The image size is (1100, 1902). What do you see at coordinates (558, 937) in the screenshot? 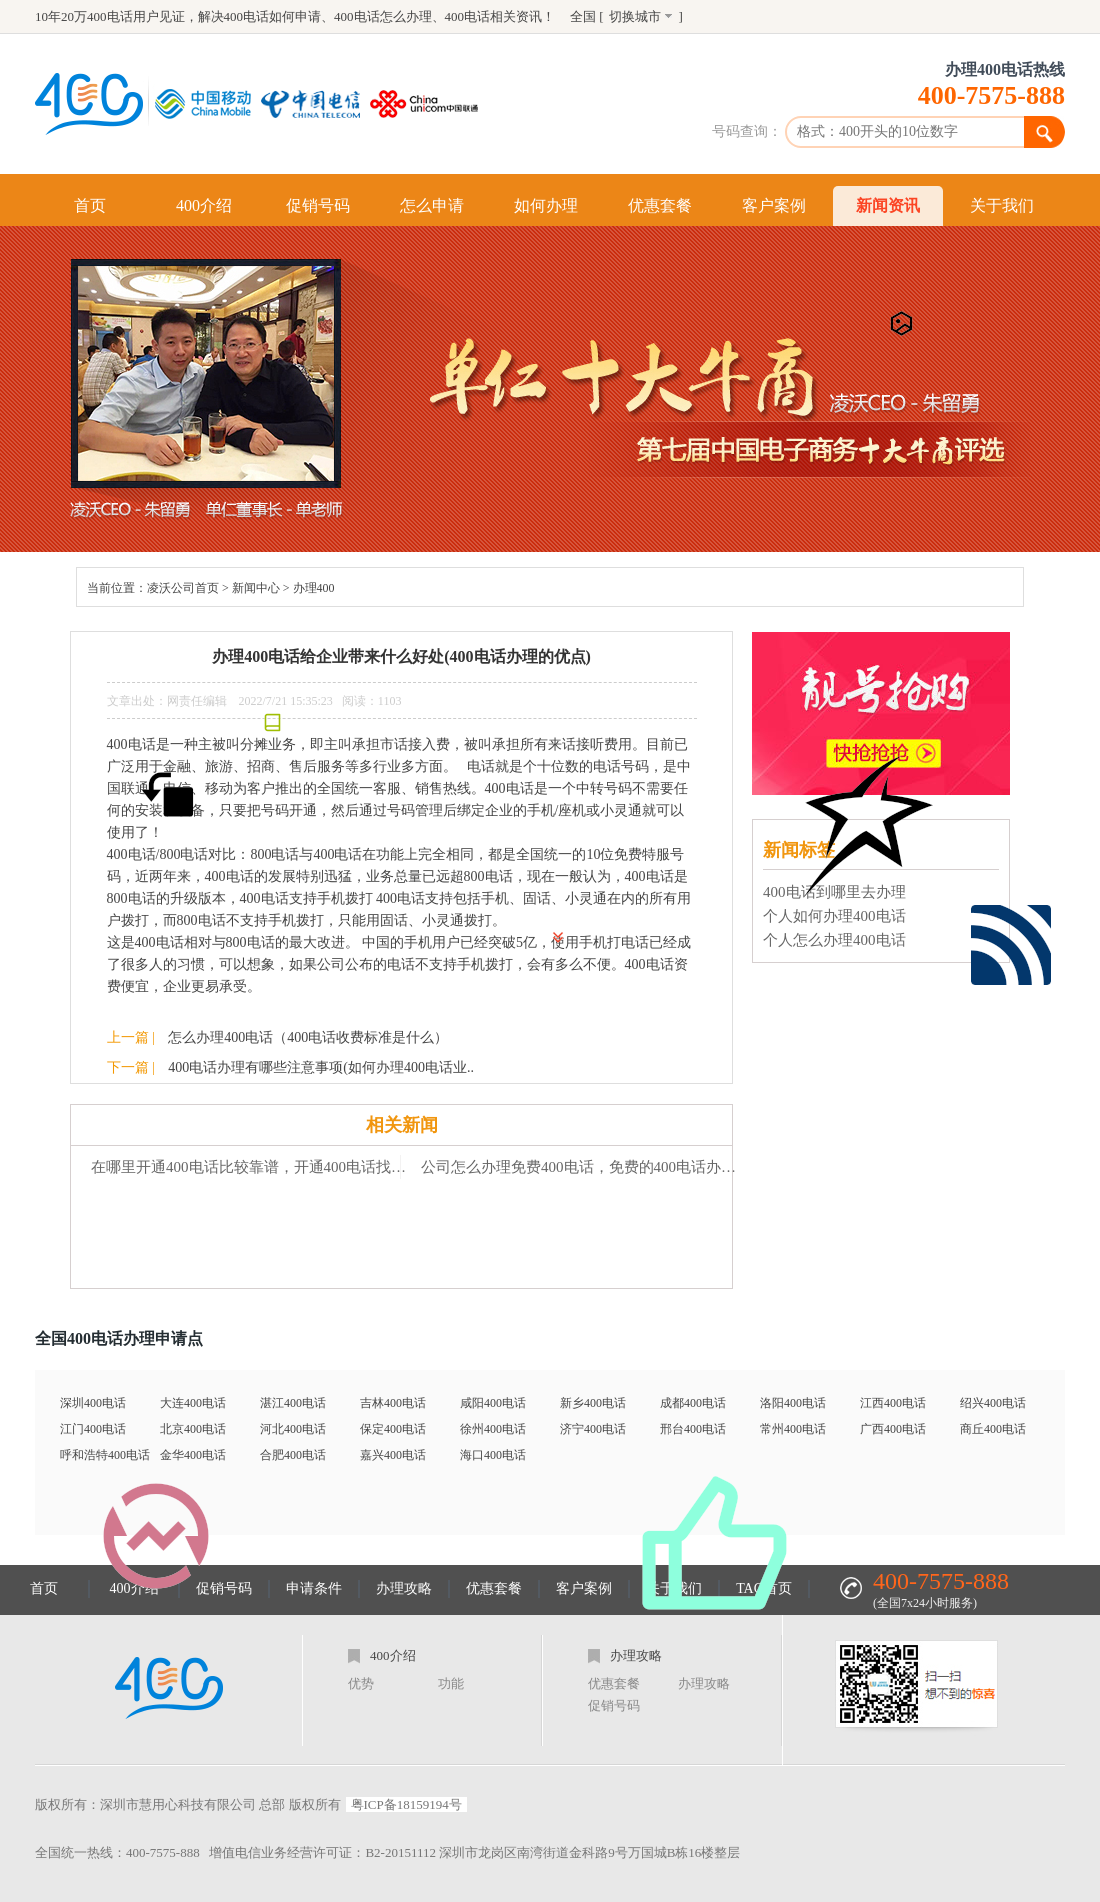
I see `scroll down to see more content` at bounding box center [558, 937].